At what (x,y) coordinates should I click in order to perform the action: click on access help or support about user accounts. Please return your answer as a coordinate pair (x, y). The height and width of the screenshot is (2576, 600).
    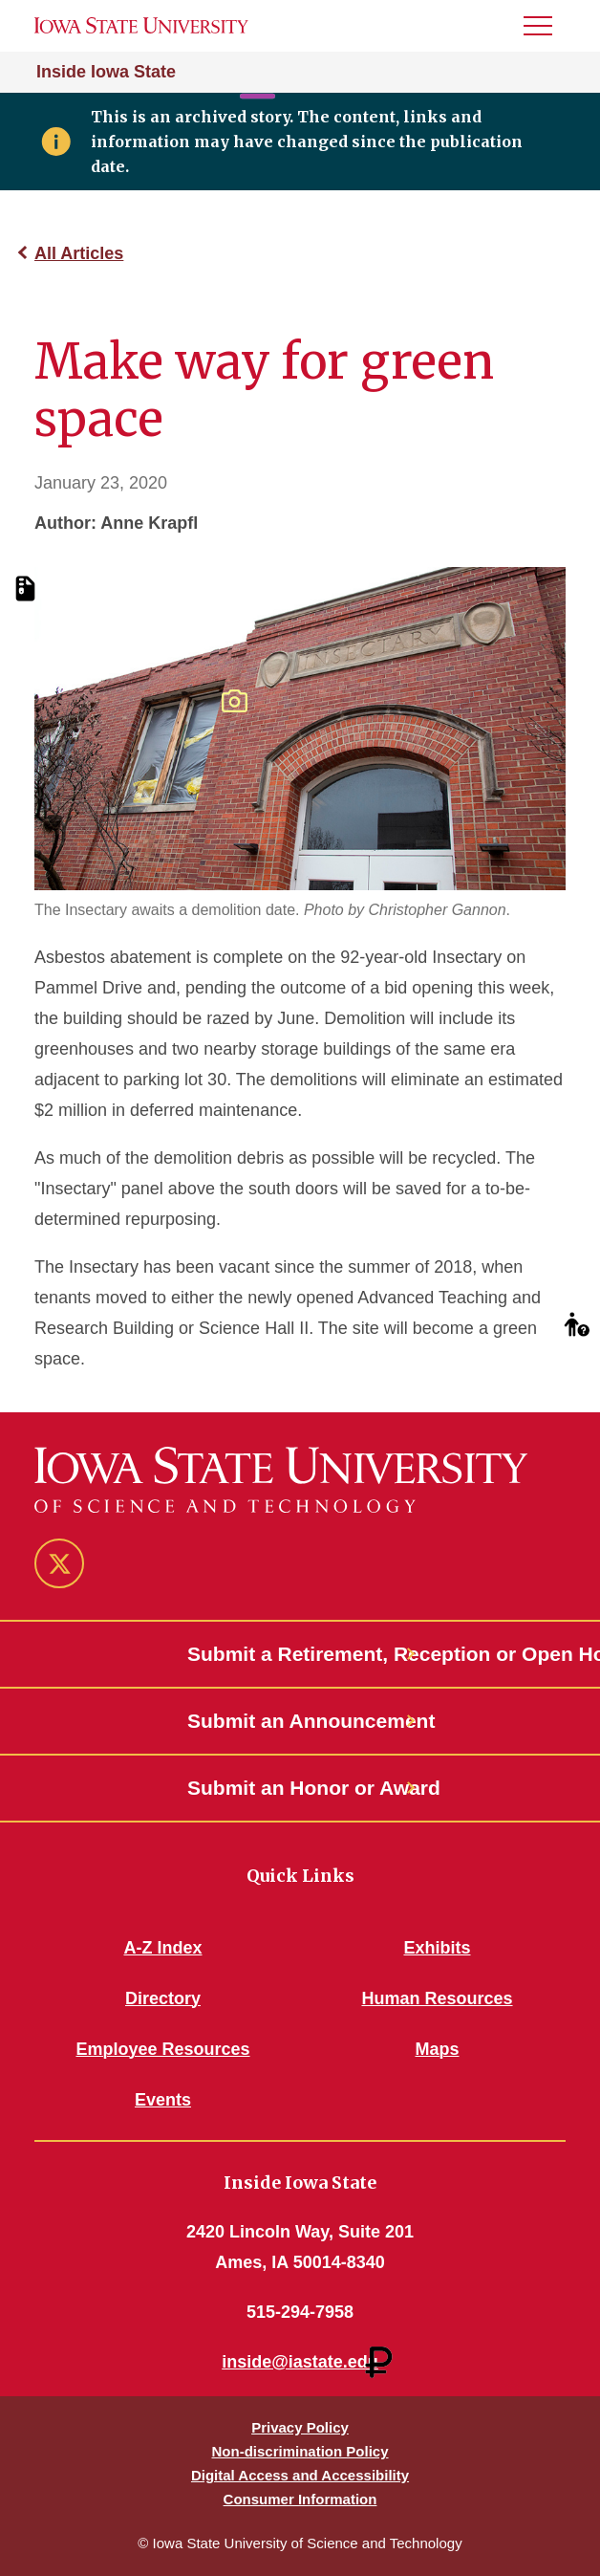
    Looking at the image, I should click on (576, 1324).